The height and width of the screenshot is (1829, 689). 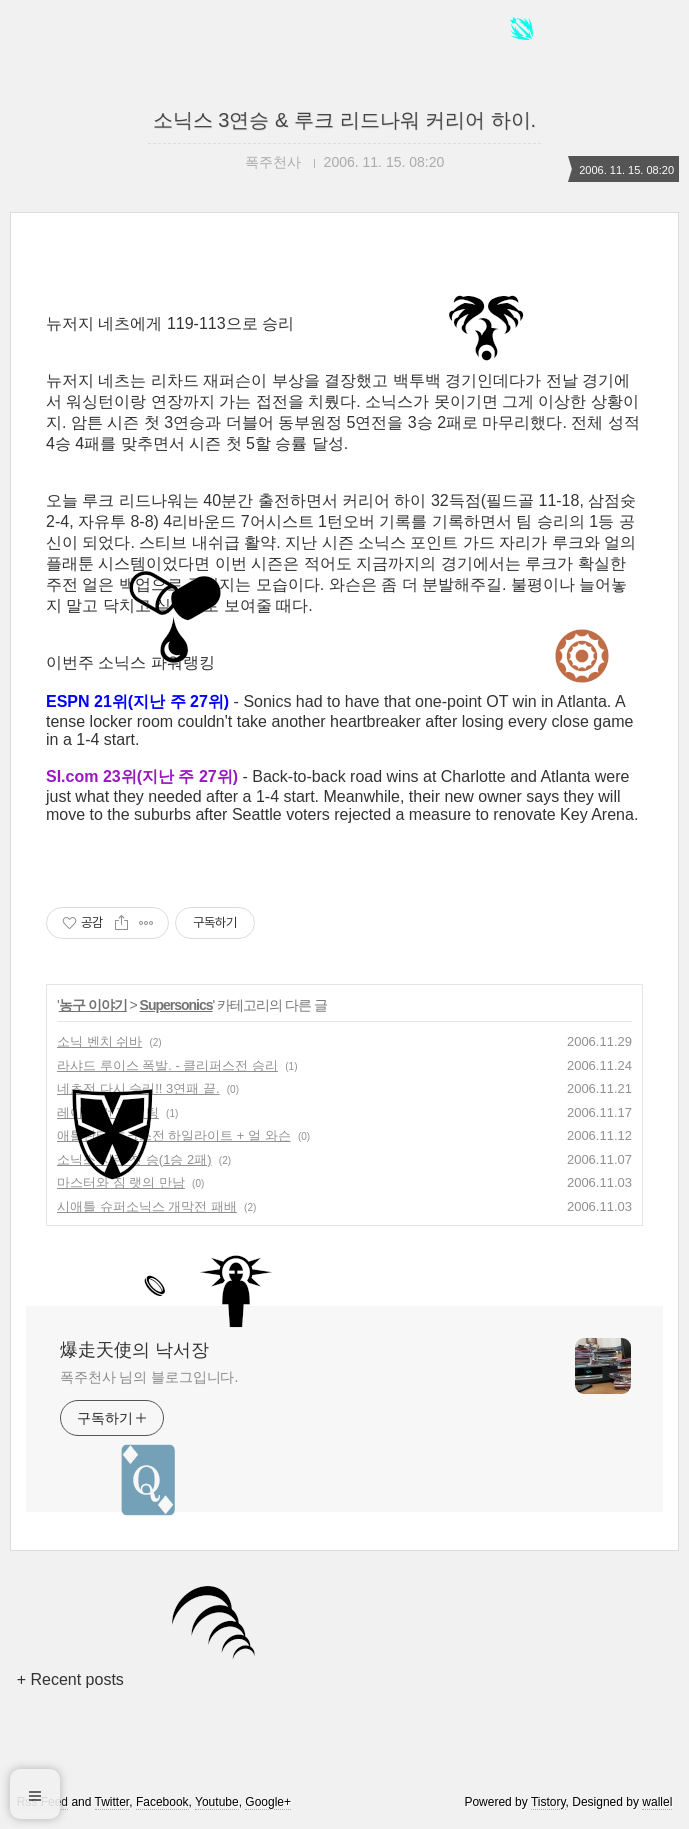 I want to click on view tire or wheel settings, so click(x=155, y=1286).